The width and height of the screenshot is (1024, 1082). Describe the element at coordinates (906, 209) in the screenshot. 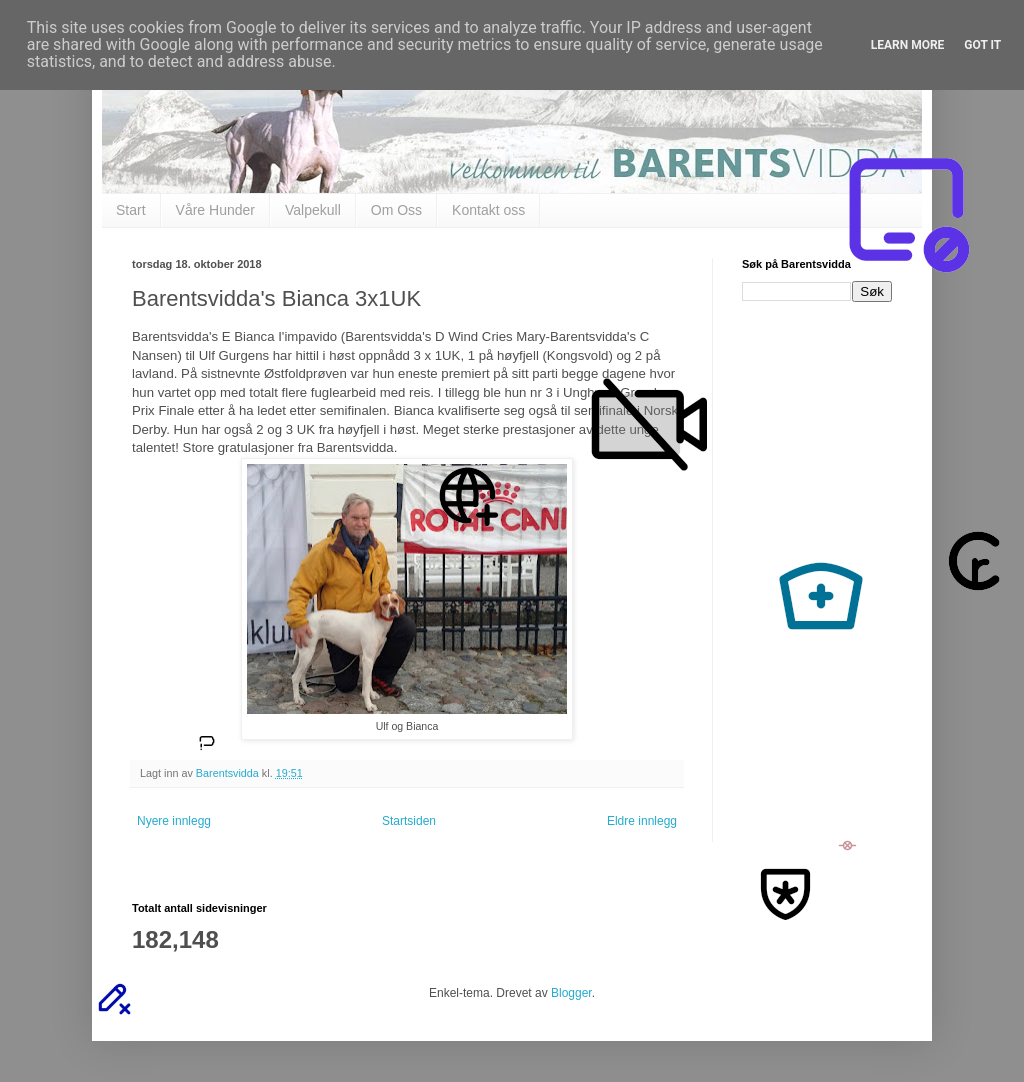

I see `disconnect or remove iPad from horizontal display` at that location.